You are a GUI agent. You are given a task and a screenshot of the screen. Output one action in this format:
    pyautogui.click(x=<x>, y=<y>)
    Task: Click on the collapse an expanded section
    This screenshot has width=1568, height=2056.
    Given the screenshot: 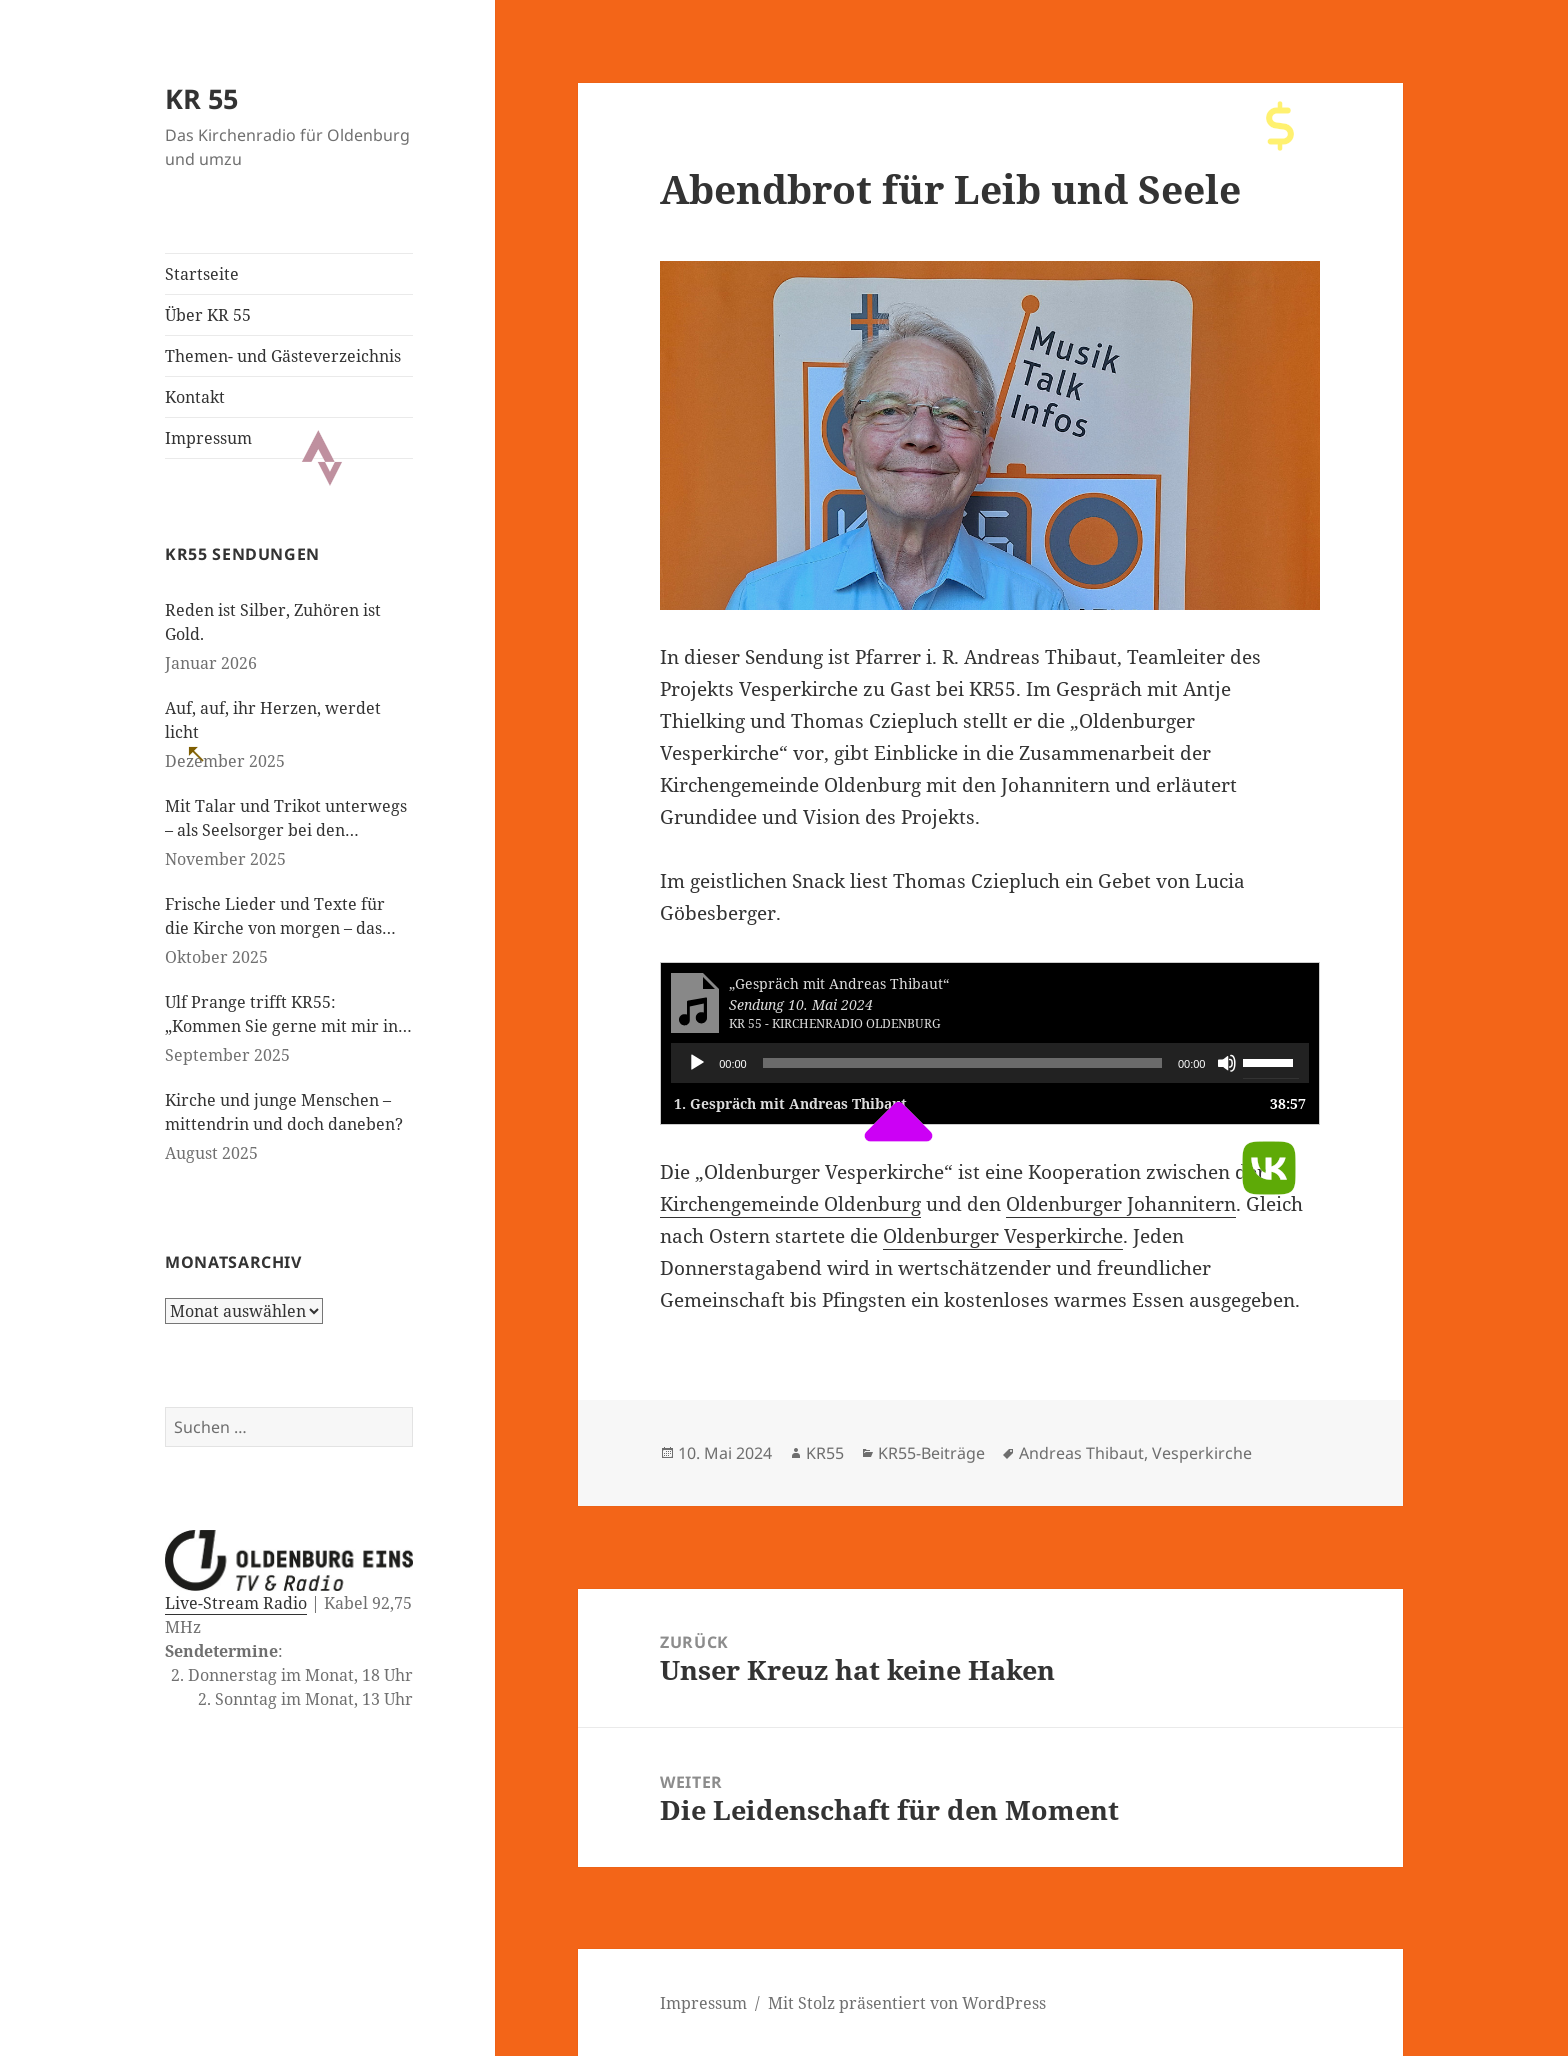 What is the action you would take?
    pyautogui.click(x=898, y=1124)
    